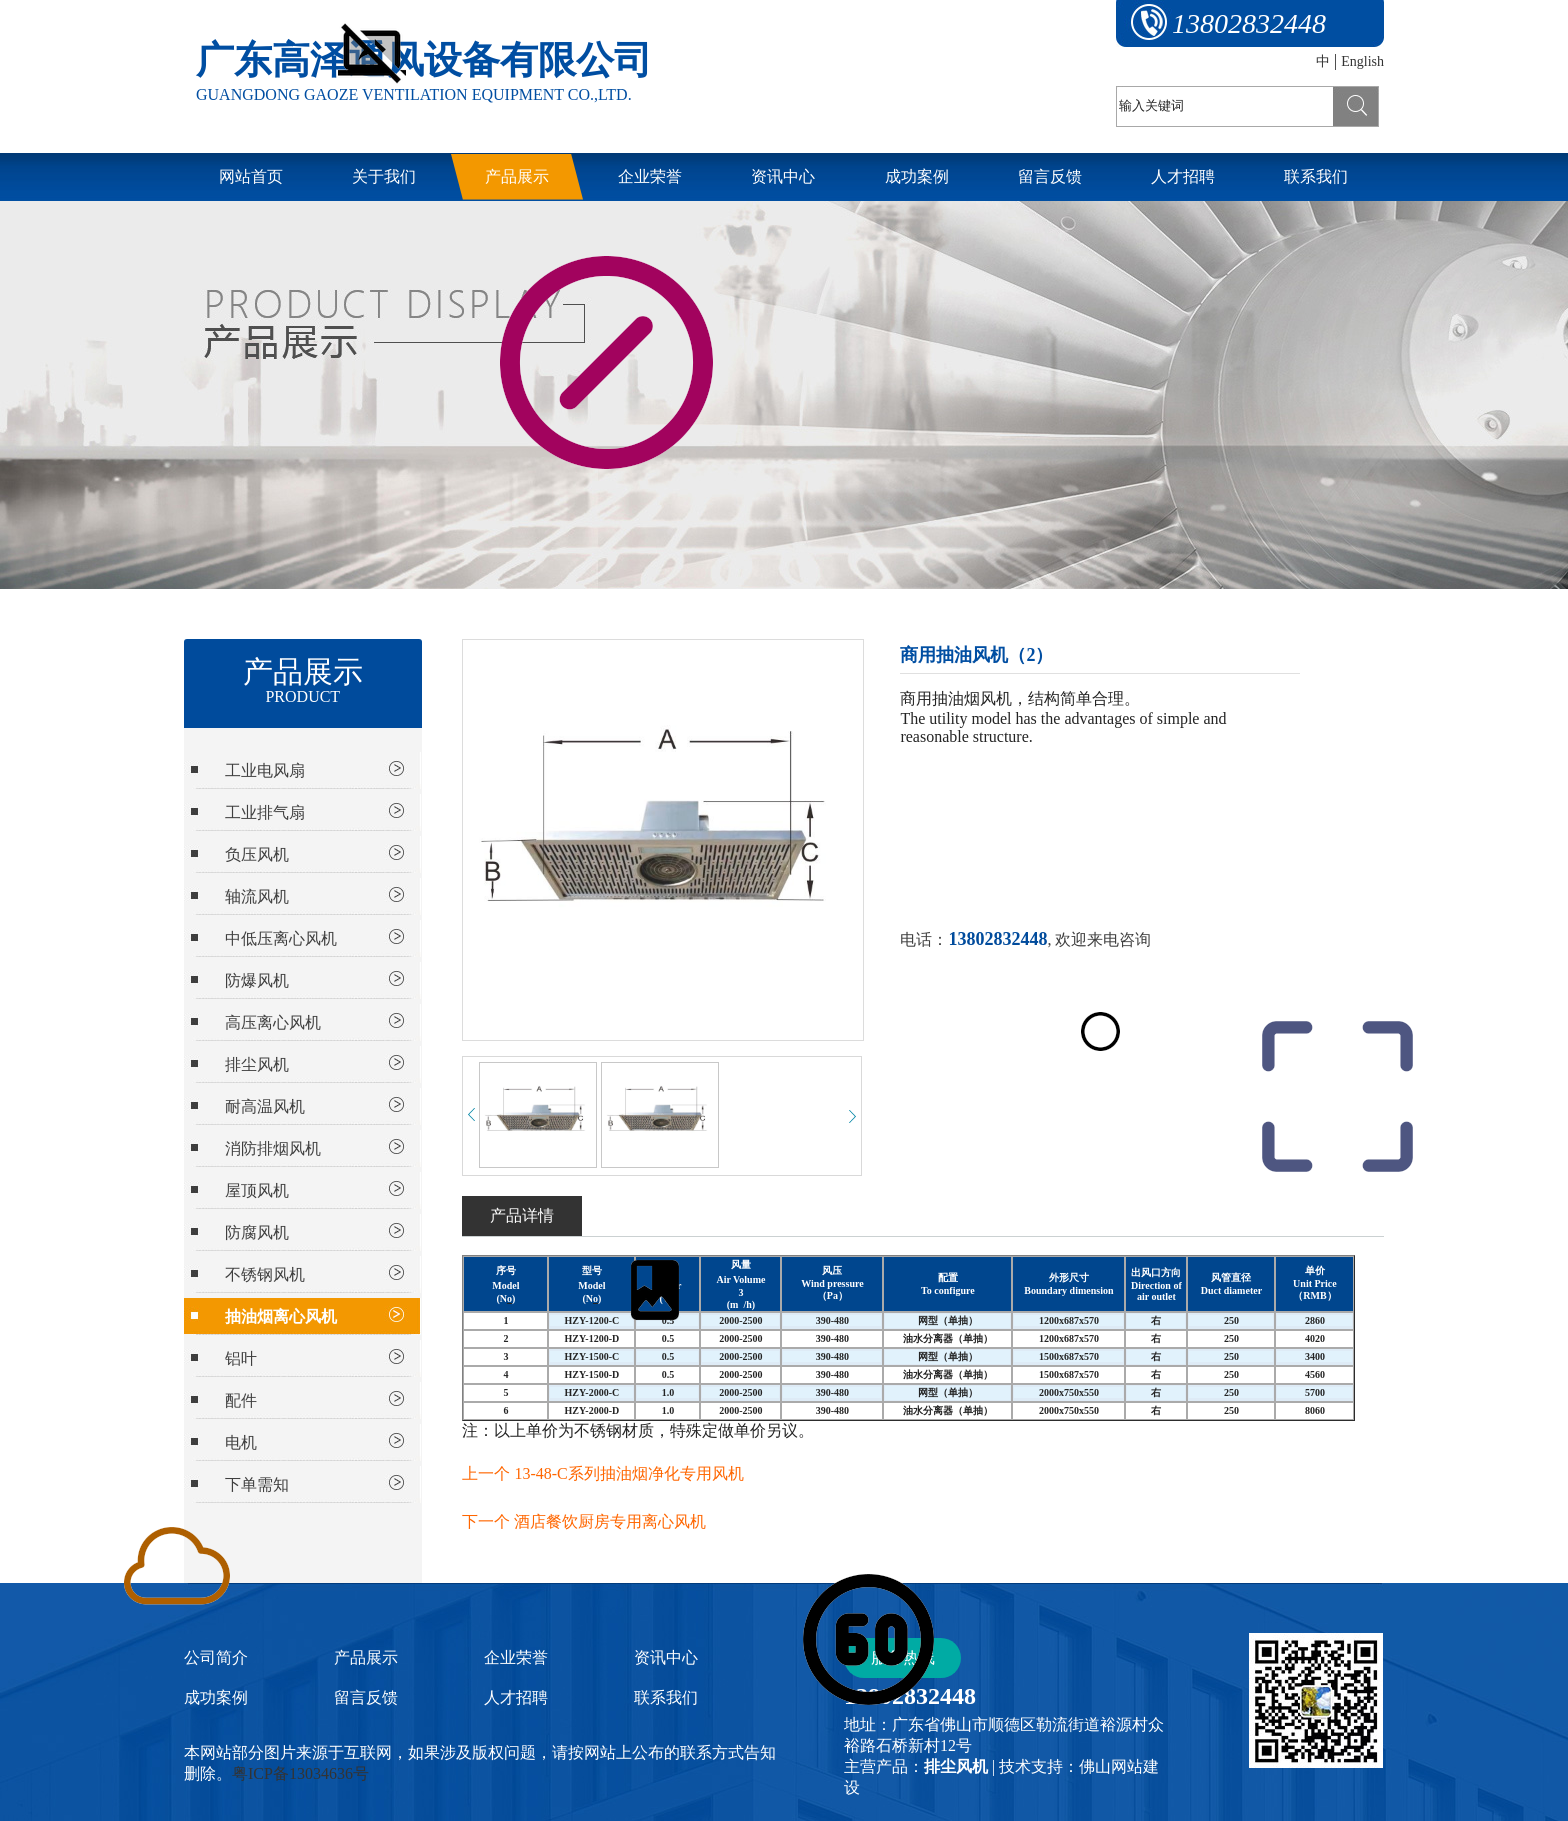 This screenshot has width=1568, height=1821. I want to click on enter full screen mode, so click(1337, 1096).